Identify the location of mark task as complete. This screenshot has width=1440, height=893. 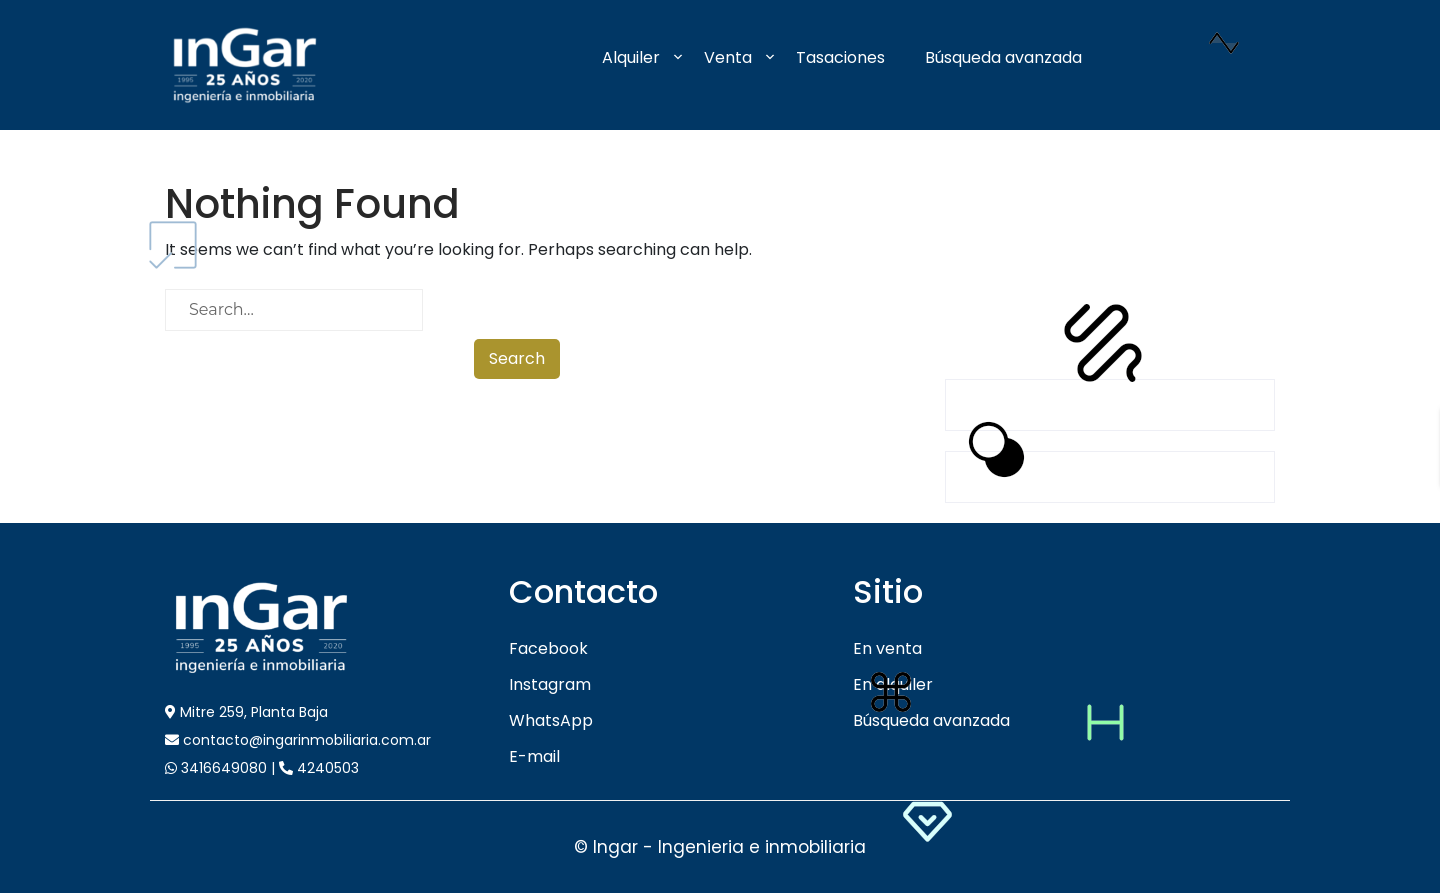
(173, 245).